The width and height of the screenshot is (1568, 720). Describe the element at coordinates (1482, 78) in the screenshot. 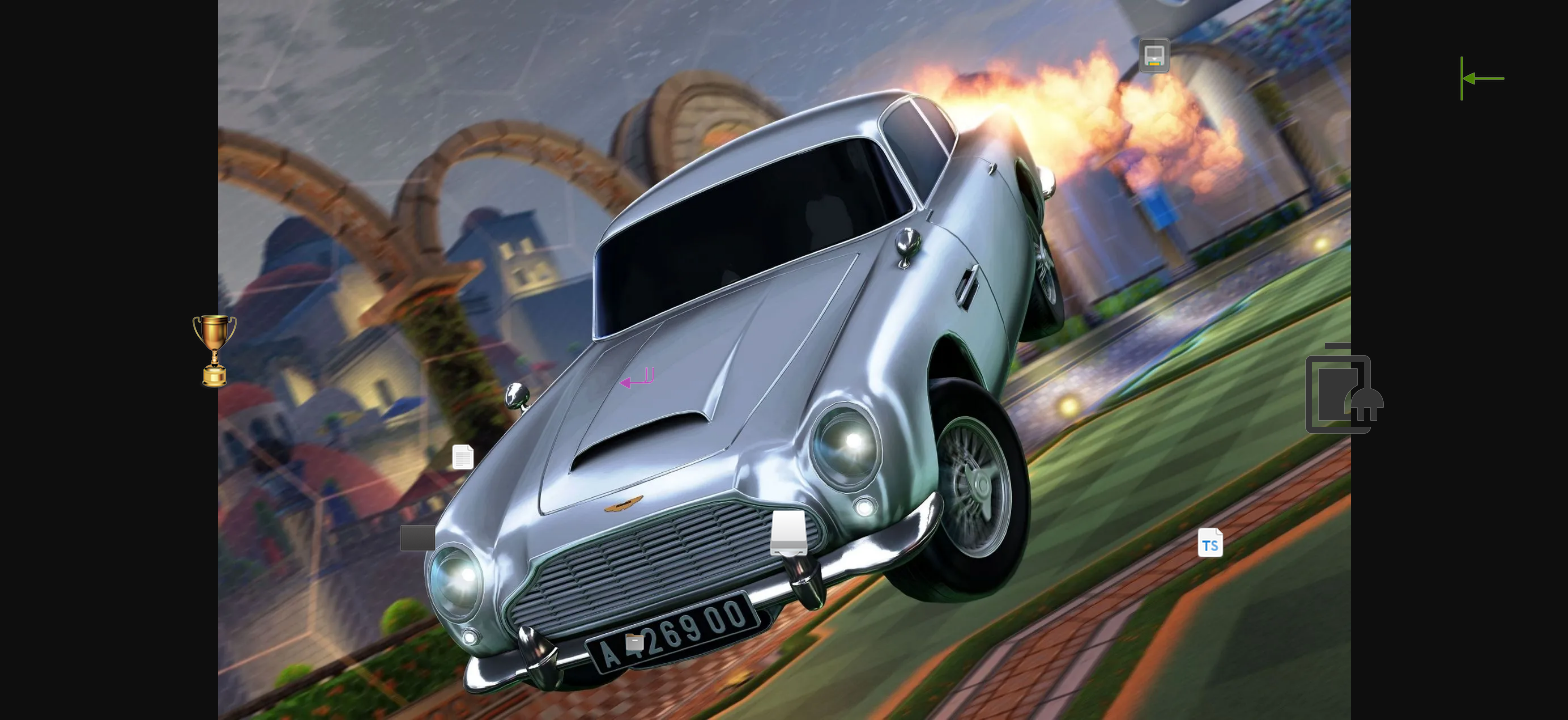

I see `go to the first item in a list or sequence` at that location.